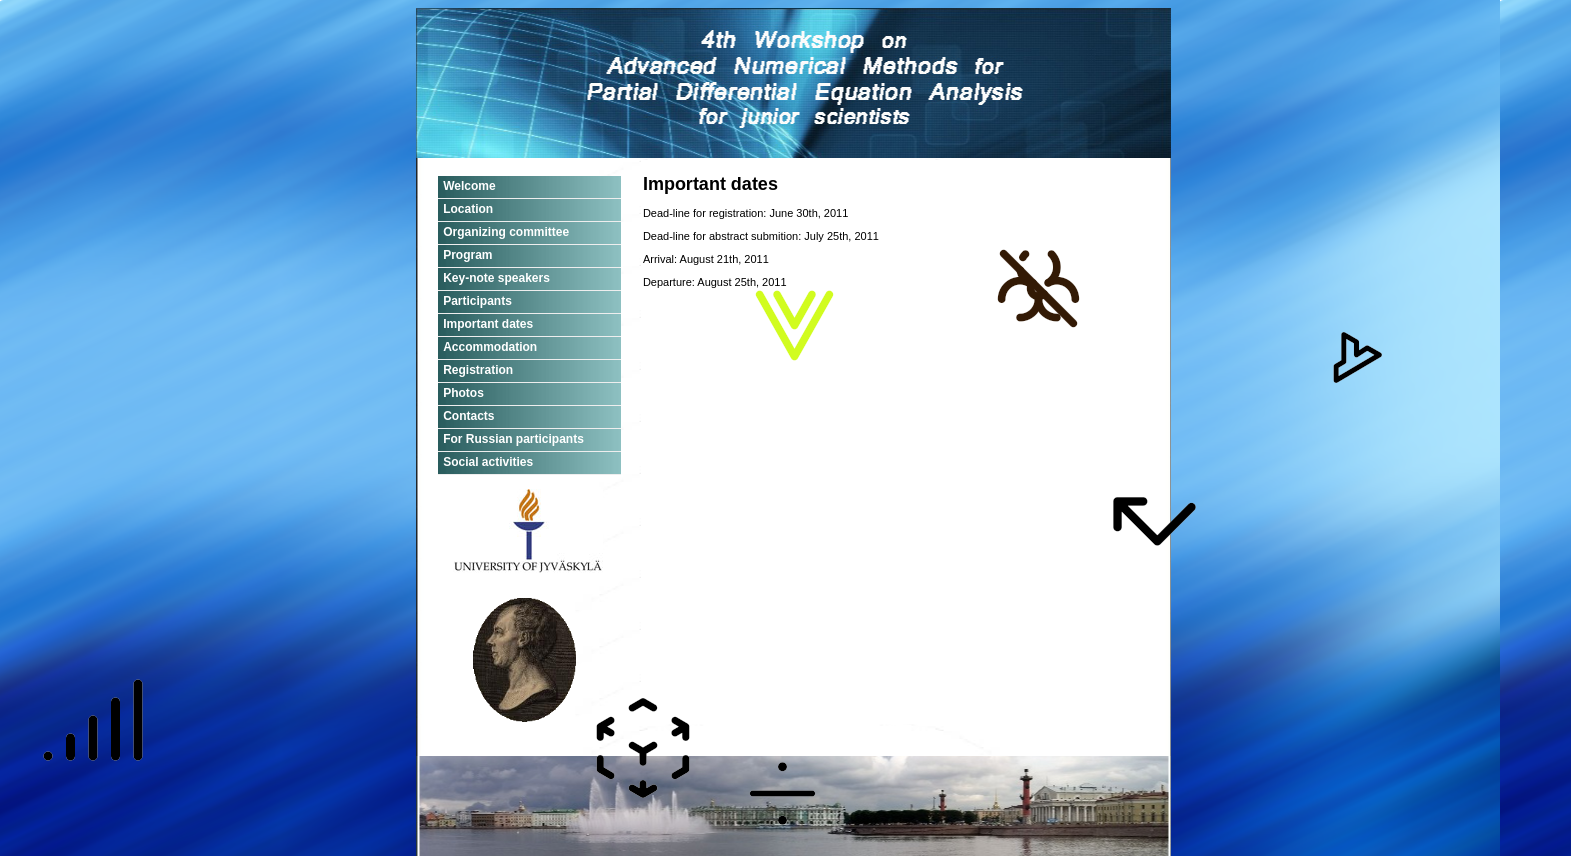  I want to click on perform a division calculation, so click(782, 793).